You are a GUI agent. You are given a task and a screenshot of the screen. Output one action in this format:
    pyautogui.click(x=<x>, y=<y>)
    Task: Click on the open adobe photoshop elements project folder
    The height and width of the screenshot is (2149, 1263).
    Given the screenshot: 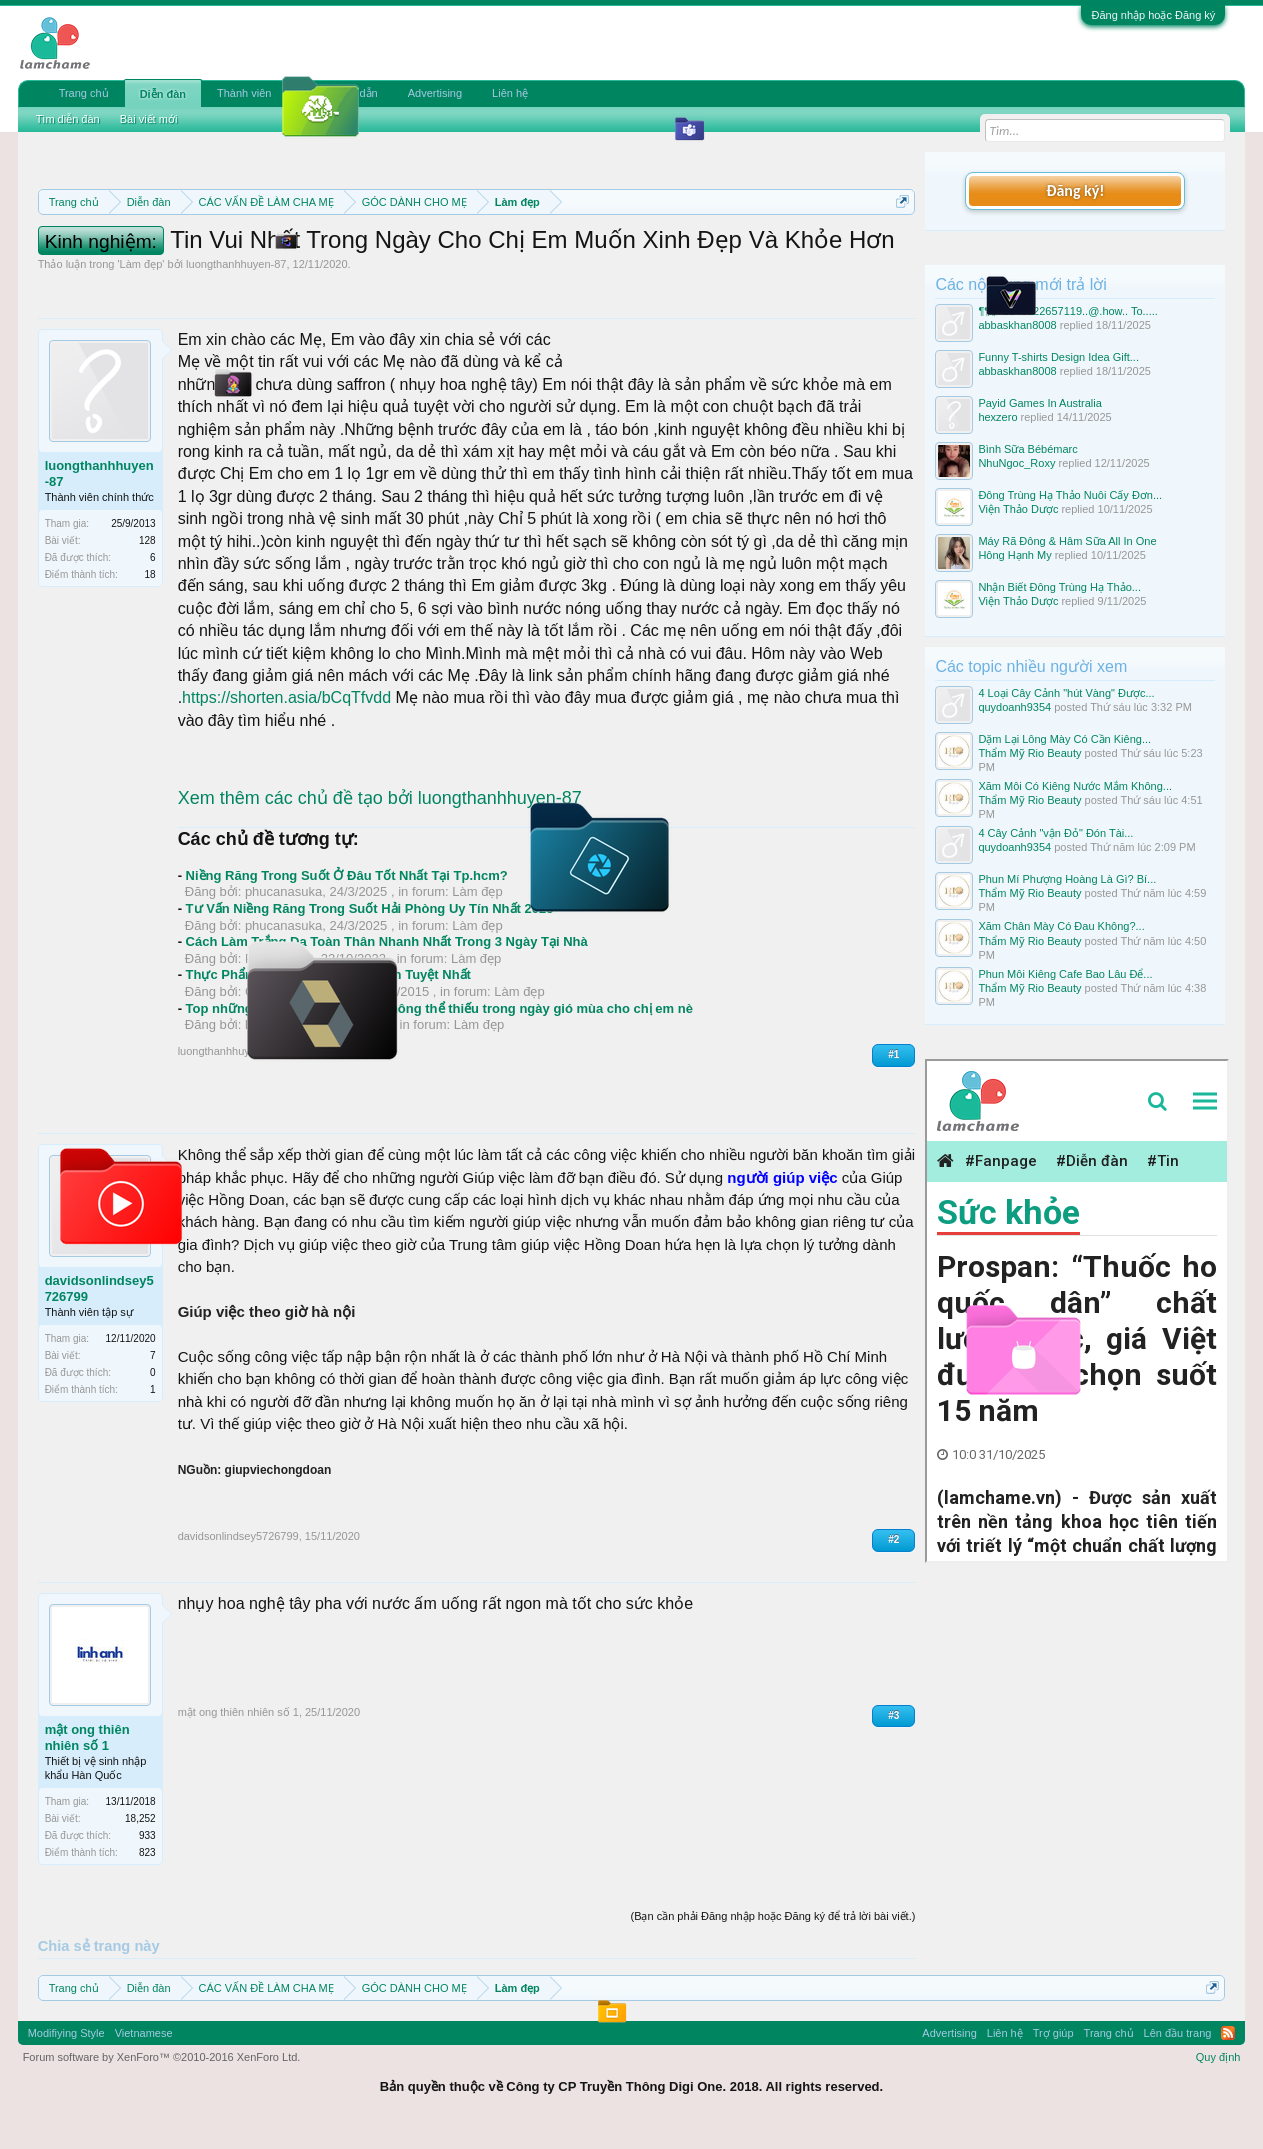 What is the action you would take?
    pyautogui.click(x=599, y=861)
    